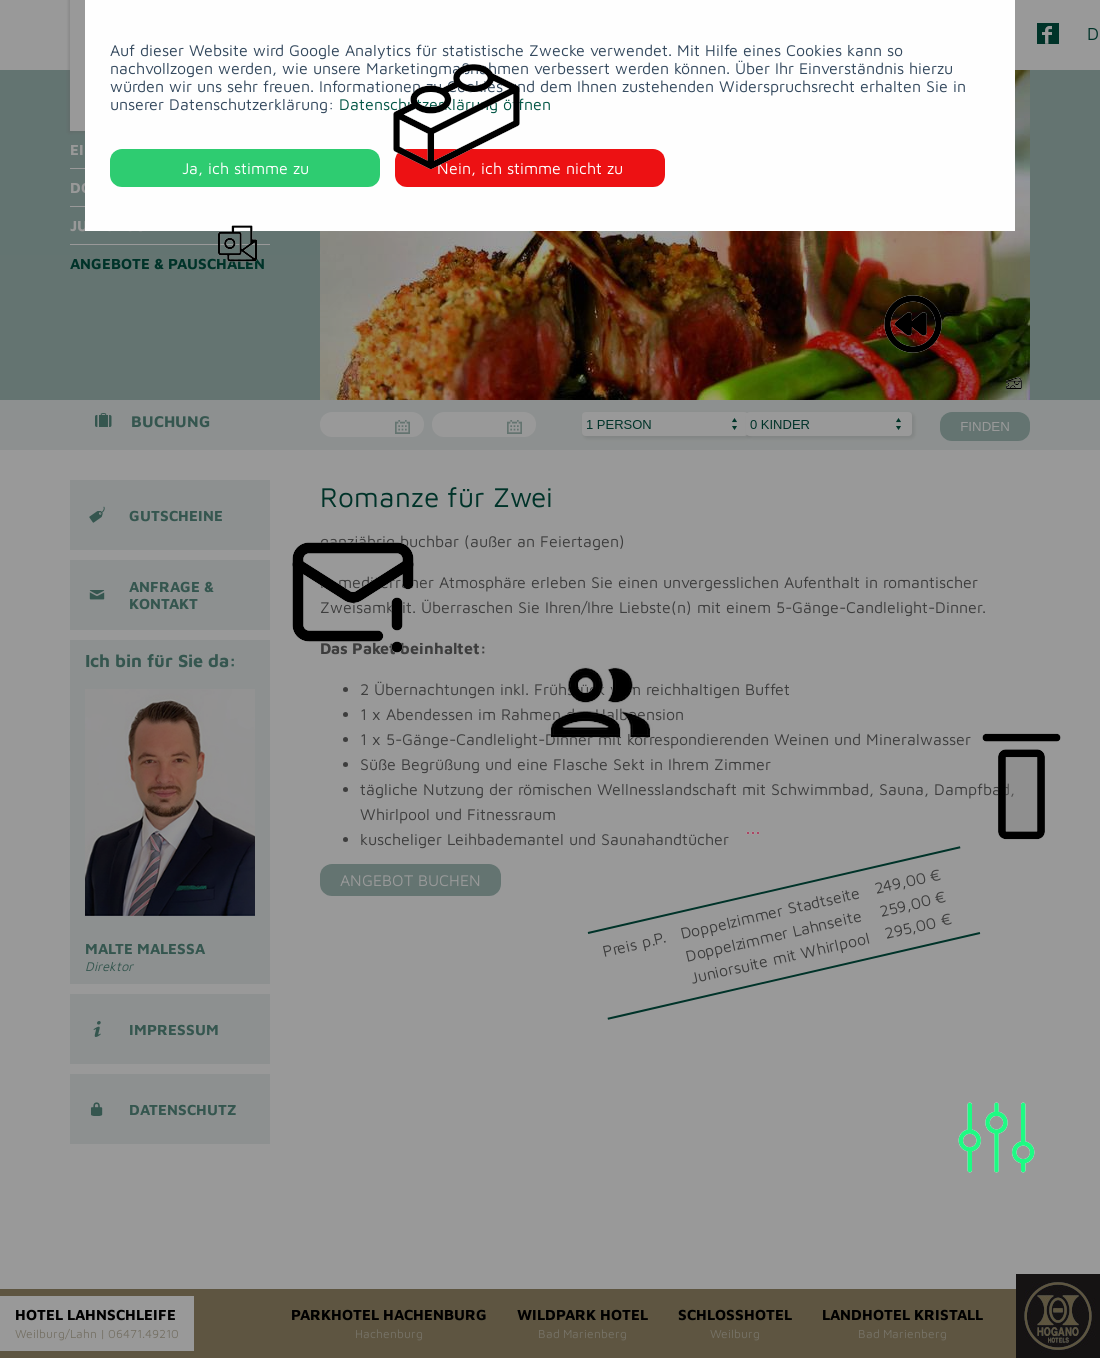 The height and width of the screenshot is (1358, 1100). Describe the element at coordinates (353, 592) in the screenshot. I see `indicates a problem with an email or message` at that location.